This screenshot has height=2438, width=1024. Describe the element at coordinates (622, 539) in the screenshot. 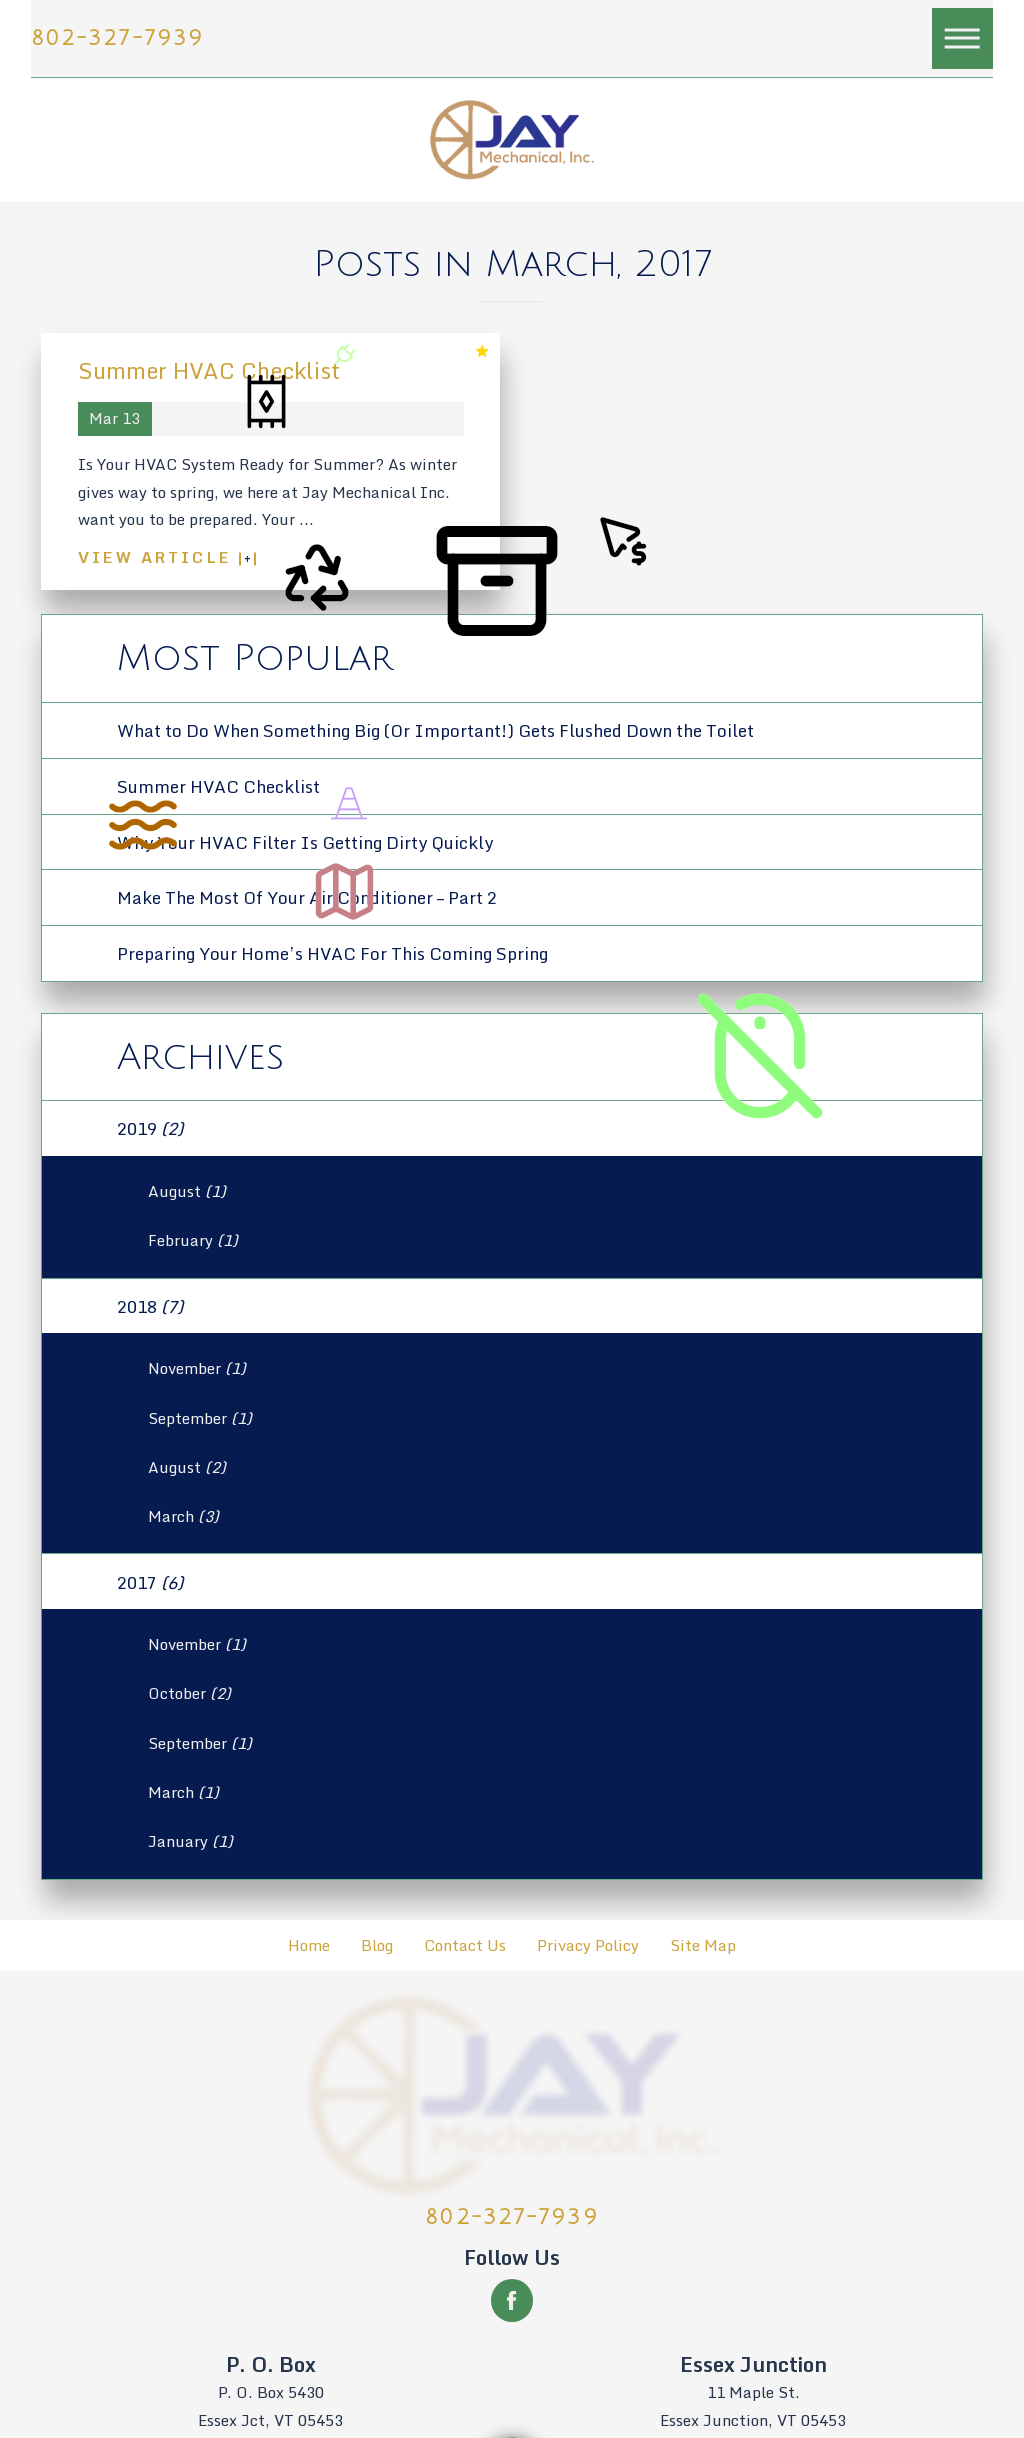

I see `pay-per-click advertising or cost tracking` at that location.